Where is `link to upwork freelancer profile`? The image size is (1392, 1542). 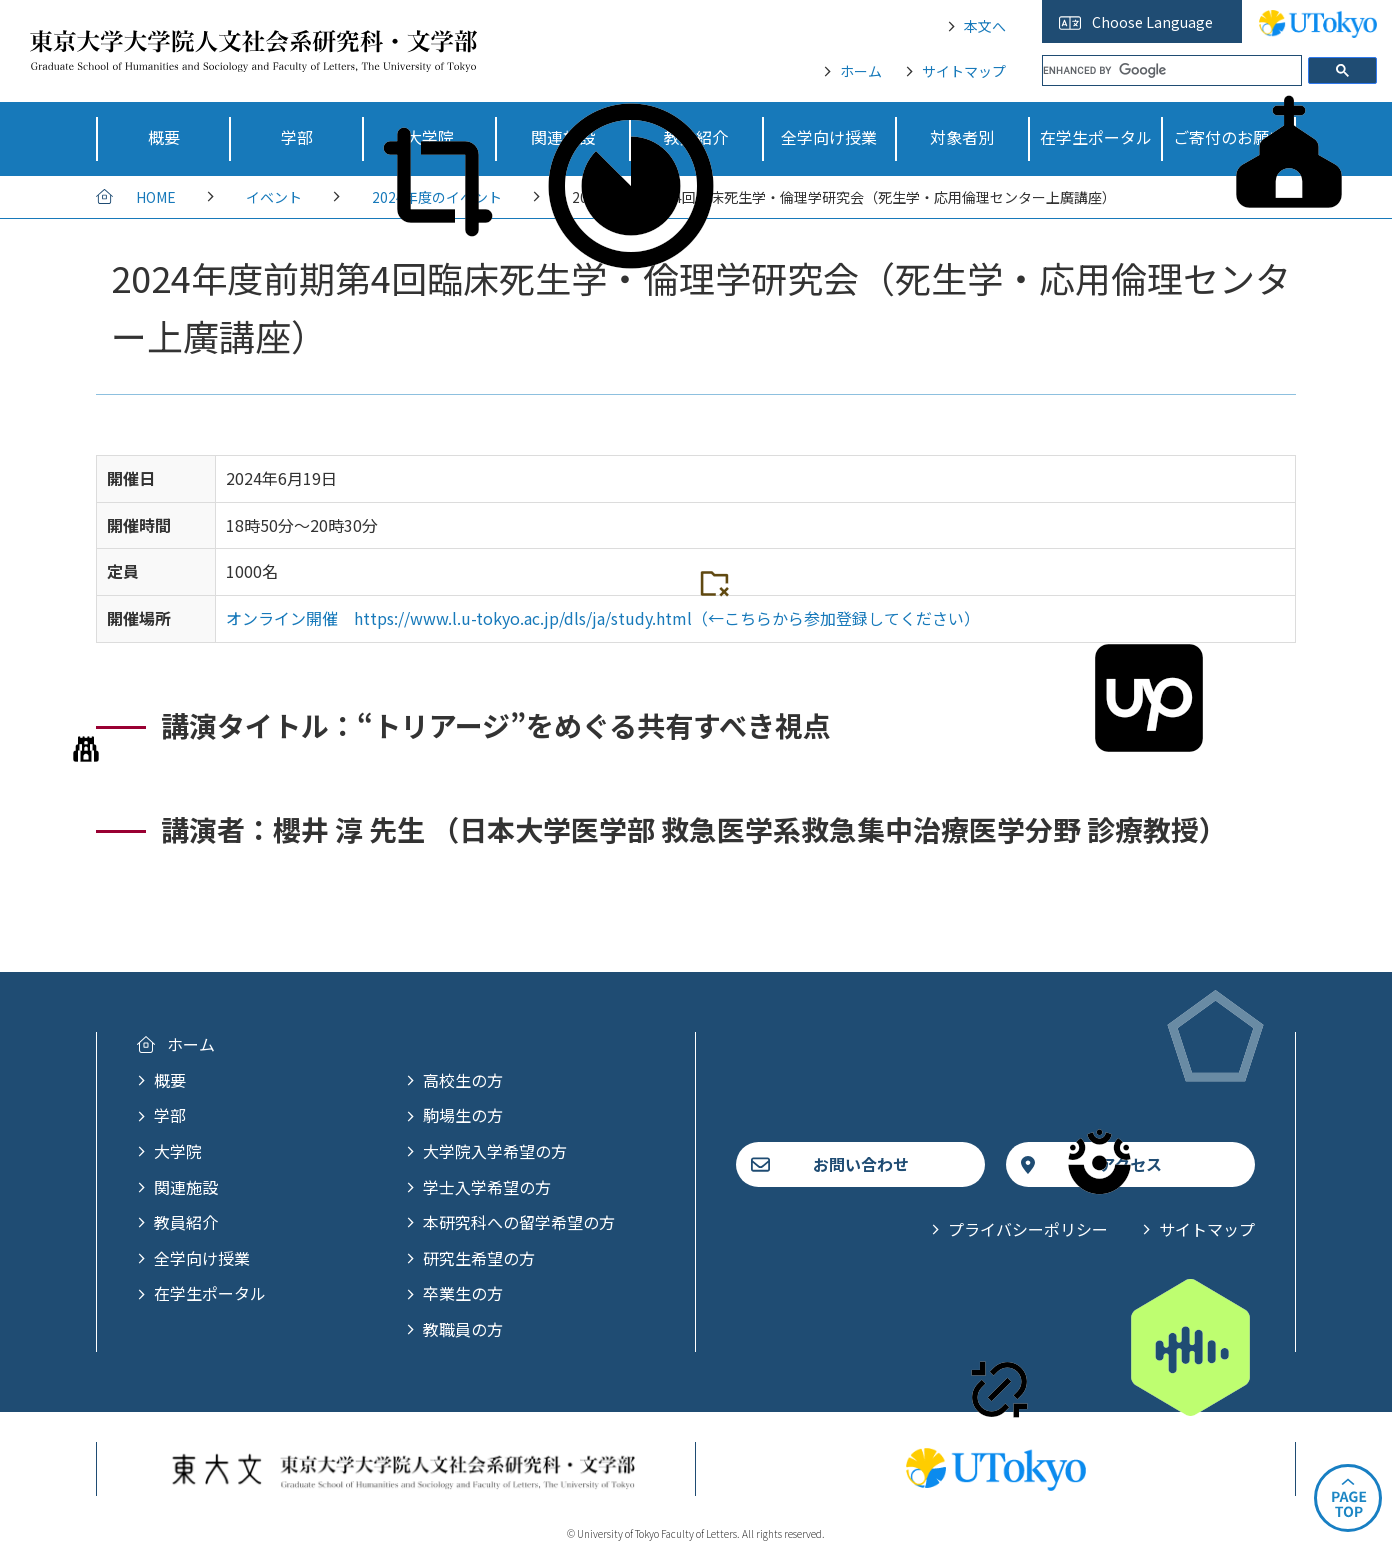
link to upwork freelancer profile is located at coordinates (1149, 698).